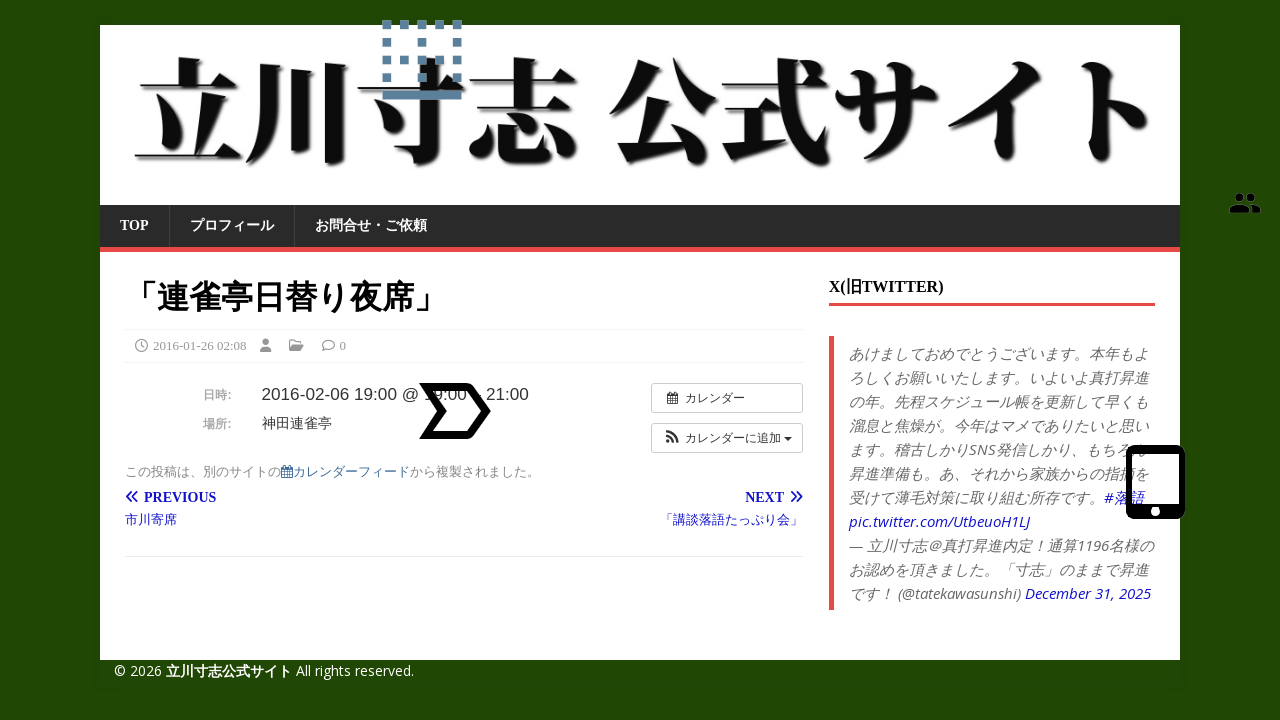  What do you see at coordinates (1157, 482) in the screenshot?
I see `switch to tablet view or mode` at bounding box center [1157, 482].